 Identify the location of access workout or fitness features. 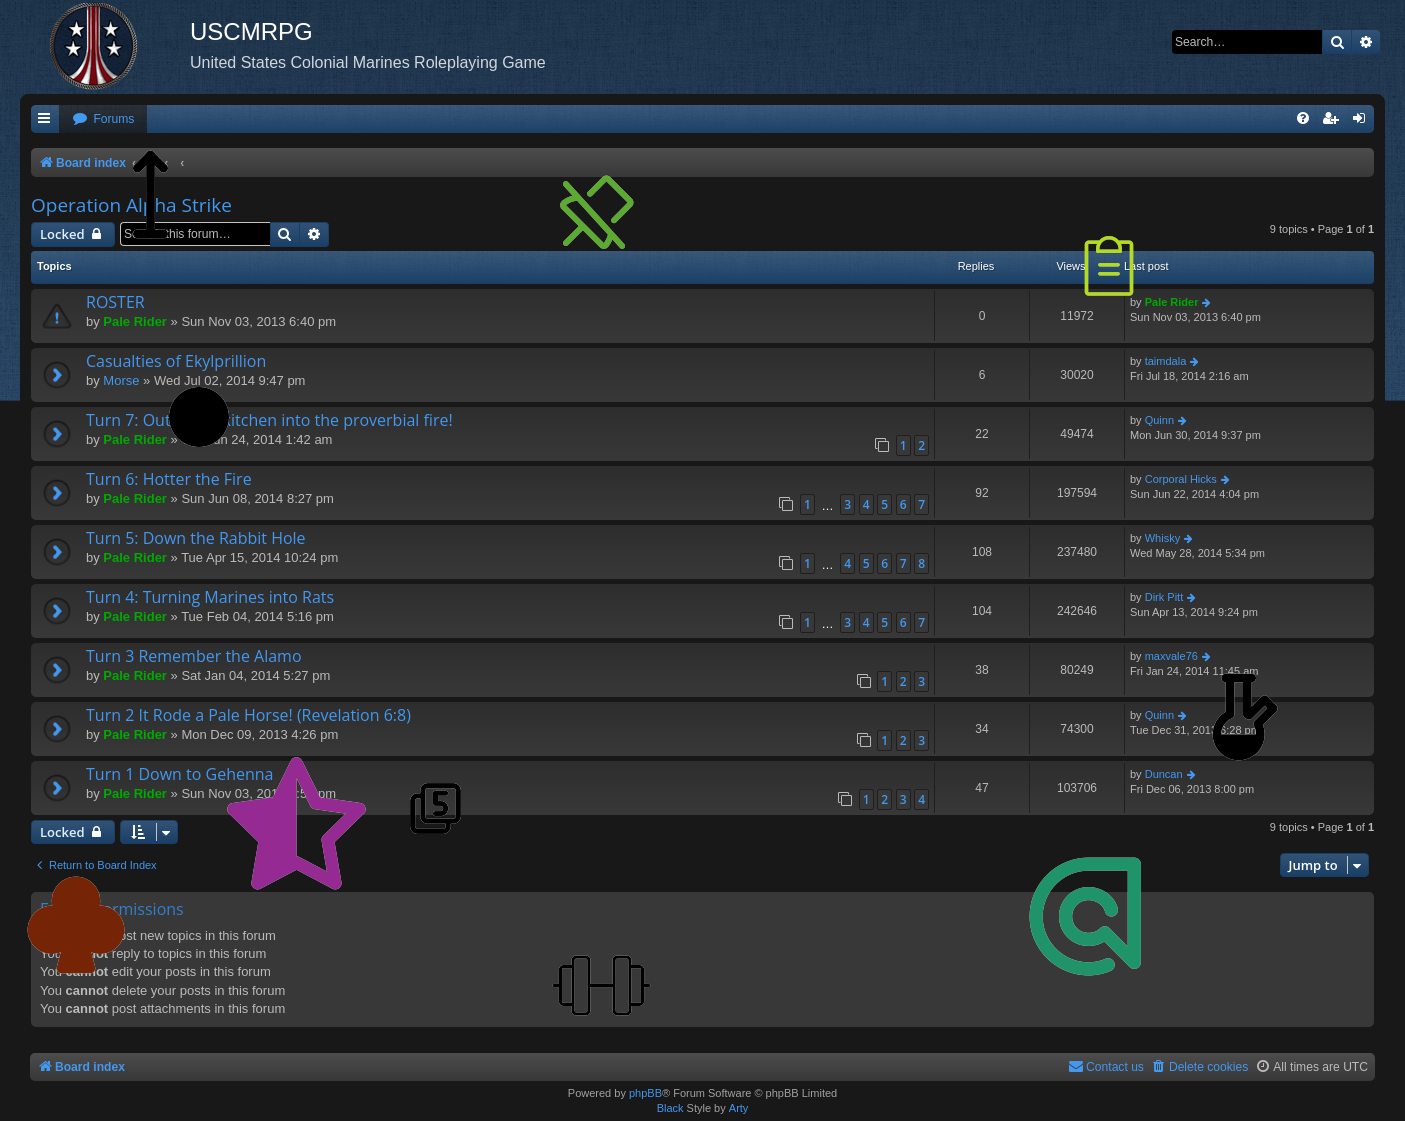
(601, 985).